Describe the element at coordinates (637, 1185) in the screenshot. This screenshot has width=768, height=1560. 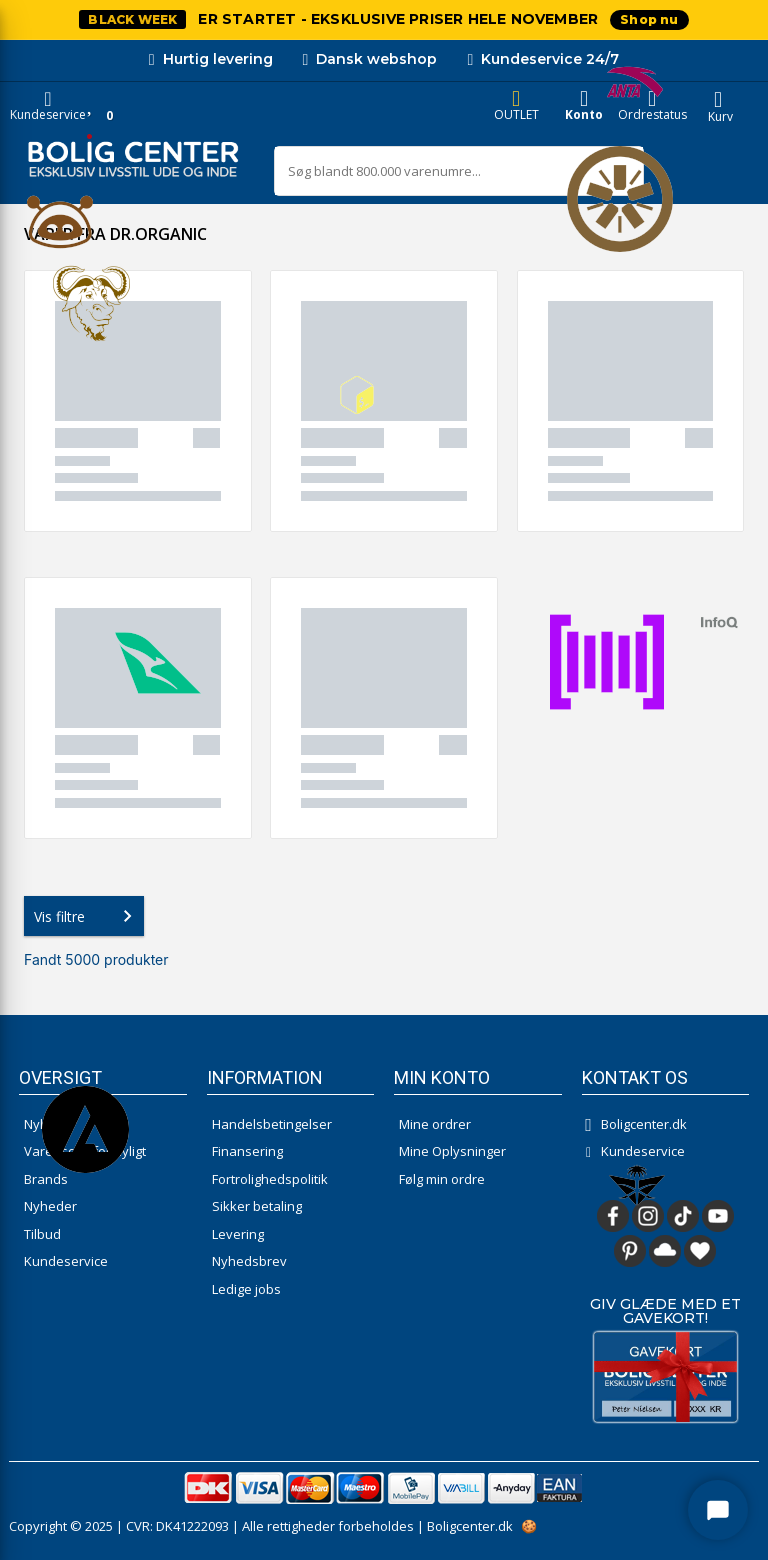
I see `navigate to Saudia Airlines website or app` at that location.